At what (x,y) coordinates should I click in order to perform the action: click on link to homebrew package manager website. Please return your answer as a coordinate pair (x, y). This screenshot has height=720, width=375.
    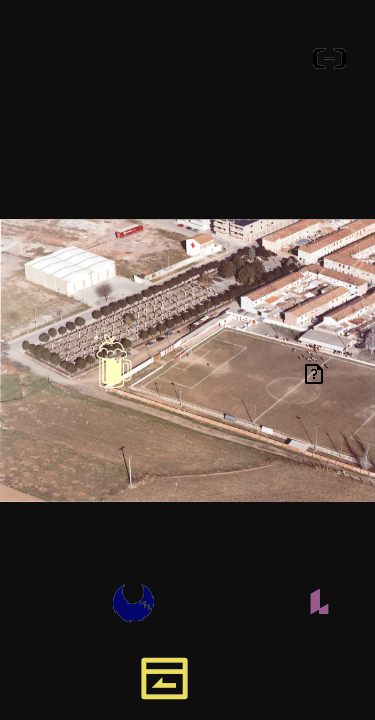
    Looking at the image, I should click on (114, 361).